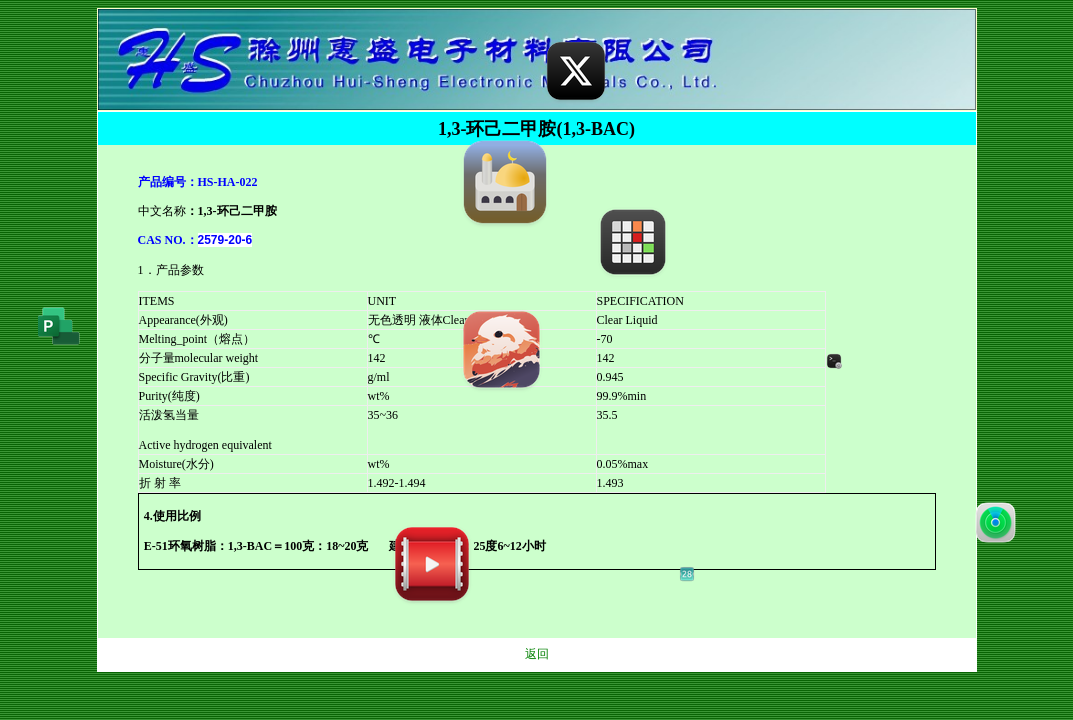  I want to click on open halloy IRC client, so click(501, 349).